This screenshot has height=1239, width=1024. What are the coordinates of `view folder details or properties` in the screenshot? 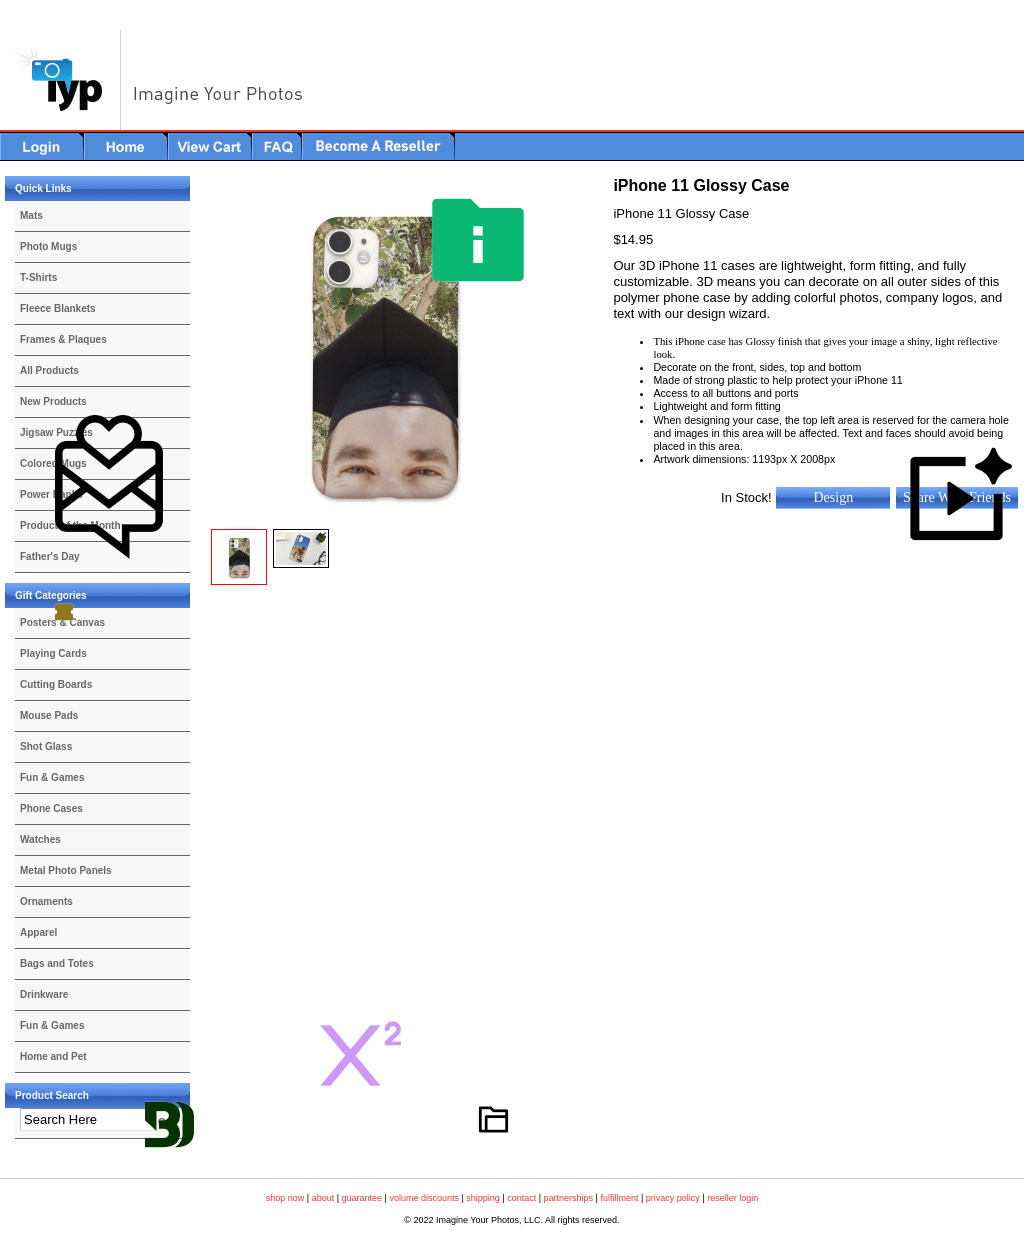 It's located at (478, 240).